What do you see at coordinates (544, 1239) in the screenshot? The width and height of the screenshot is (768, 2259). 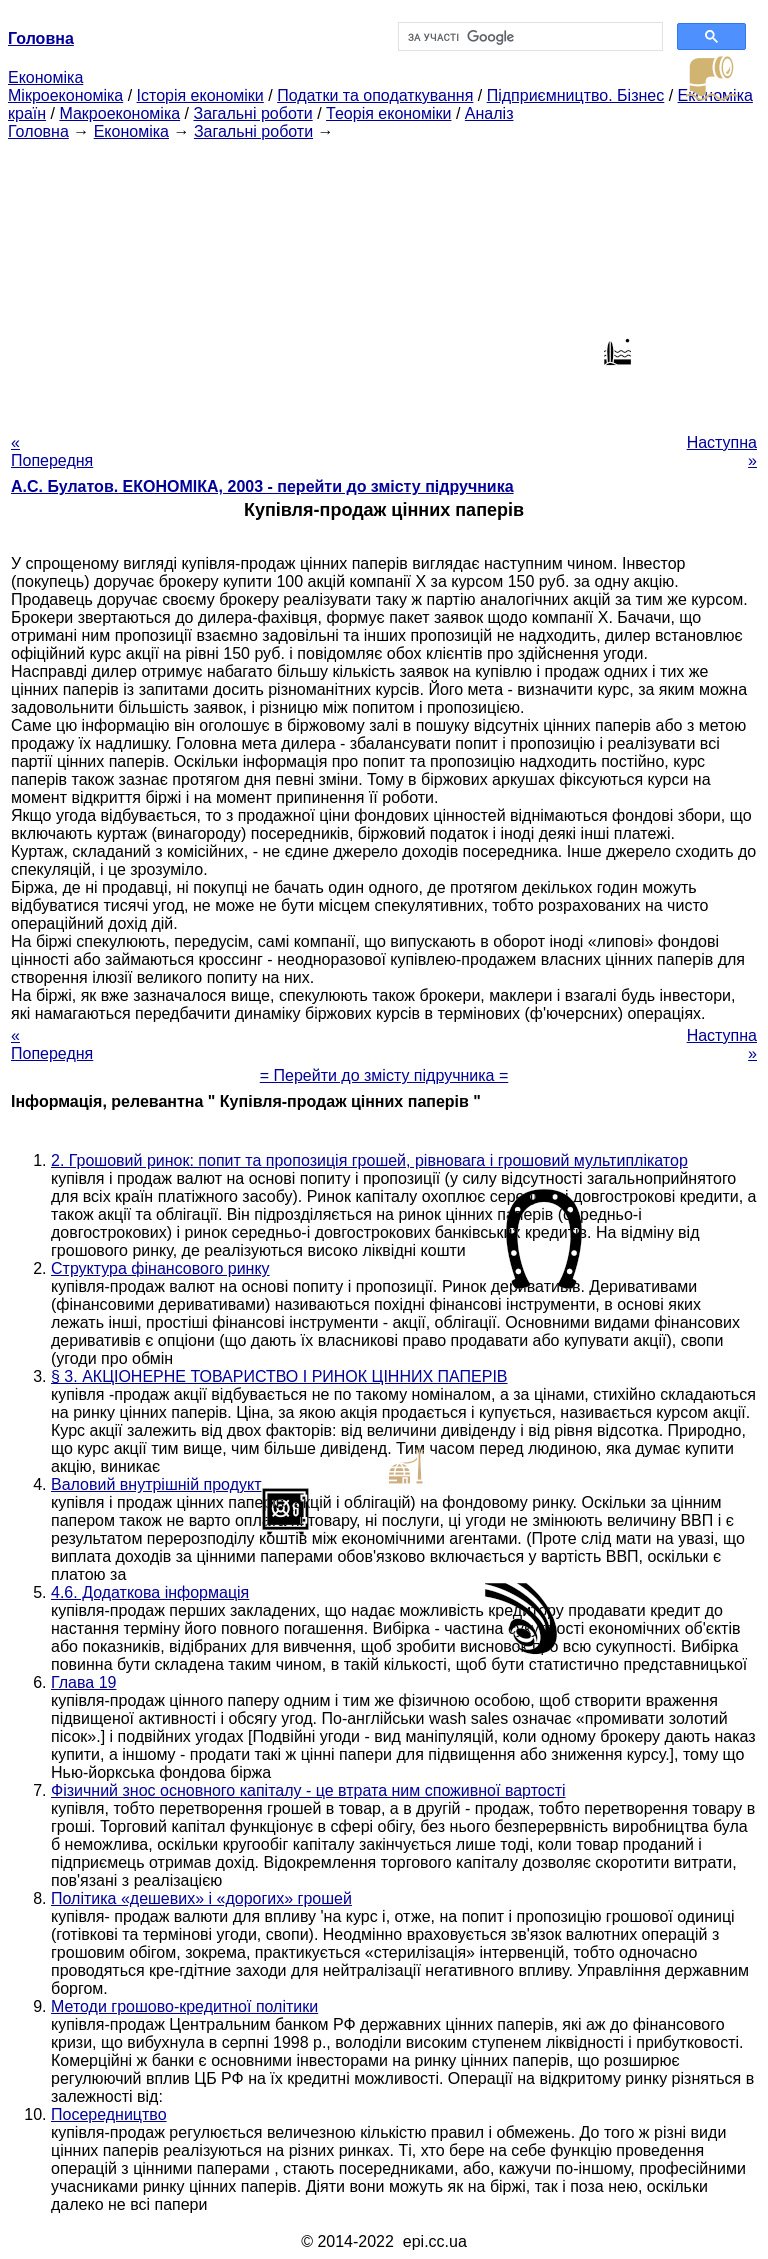 I see `access luck or fortune-related game features` at bounding box center [544, 1239].